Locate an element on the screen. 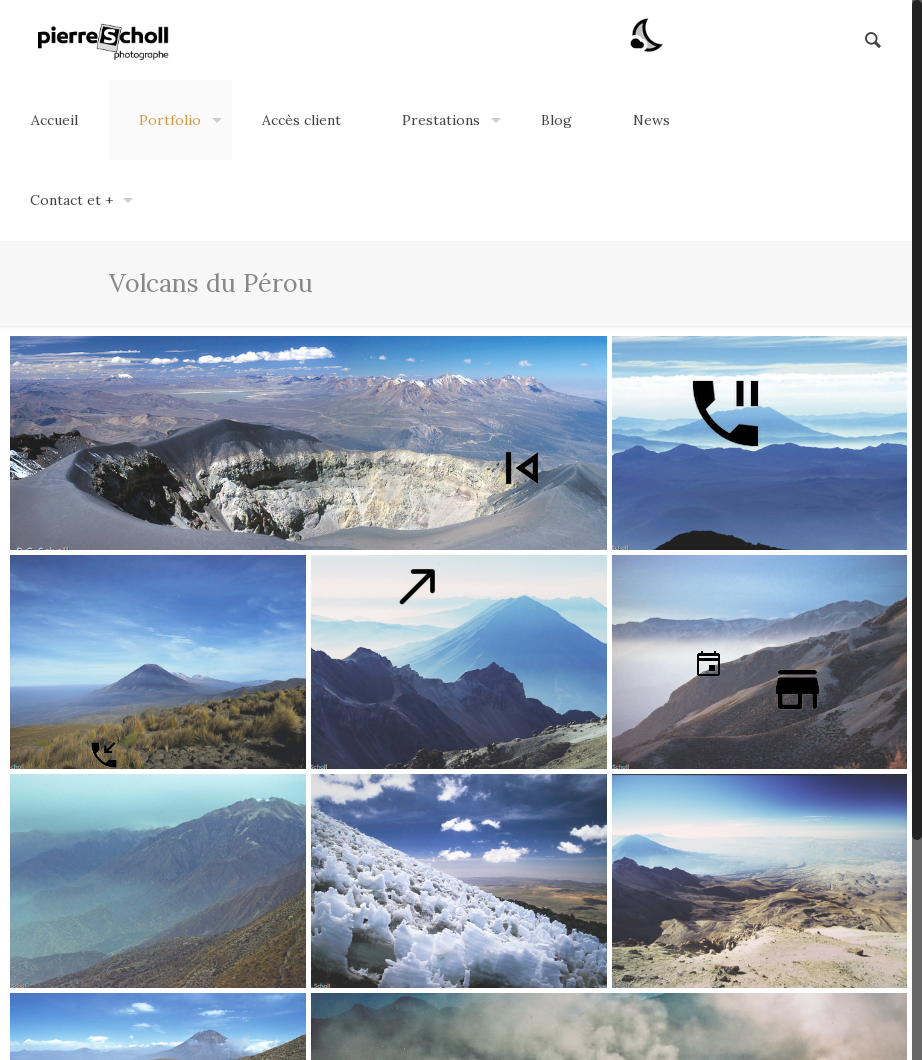 The width and height of the screenshot is (922, 1060). find nearby stores or shops is located at coordinates (797, 689).